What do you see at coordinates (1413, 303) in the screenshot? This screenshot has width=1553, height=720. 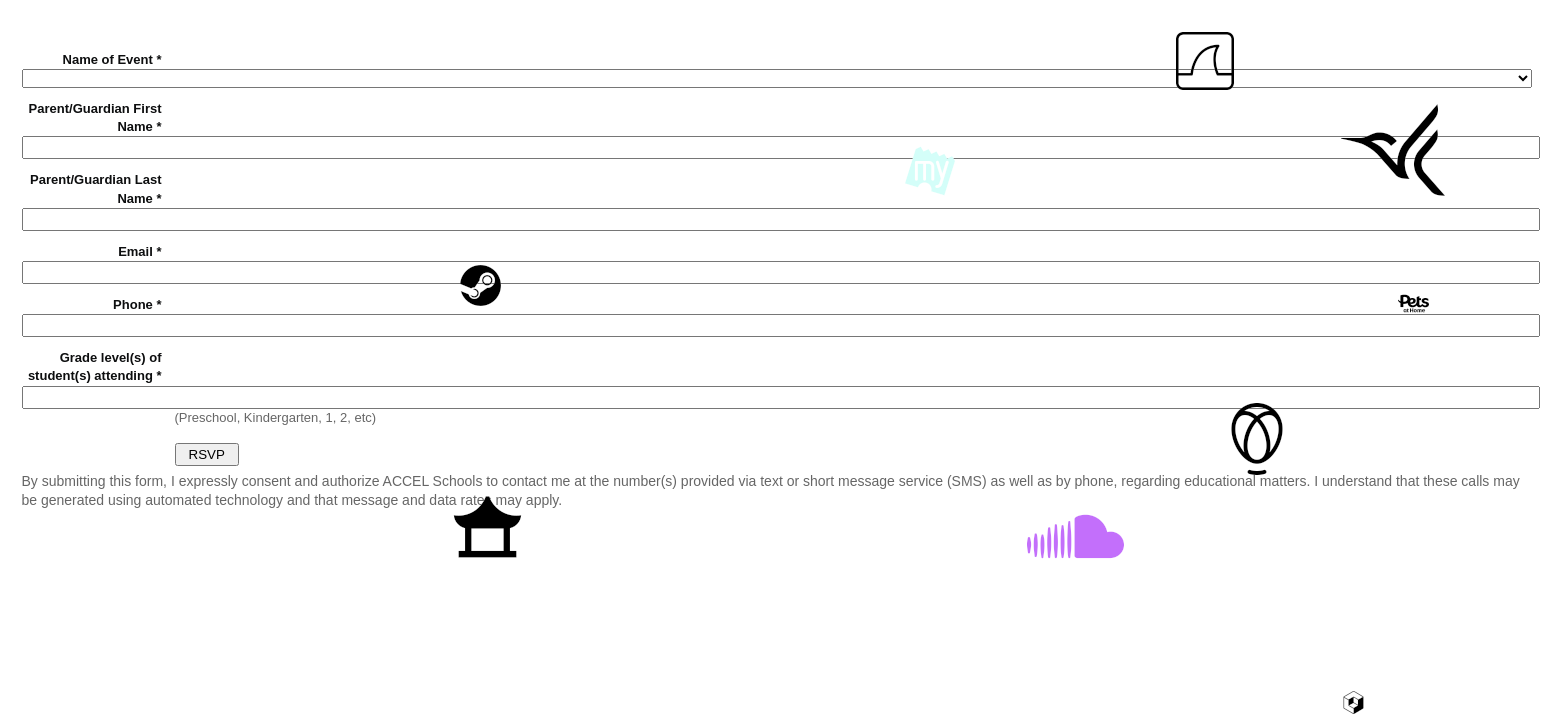 I see `visit the Pets at Home website or app` at bounding box center [1413, 303].